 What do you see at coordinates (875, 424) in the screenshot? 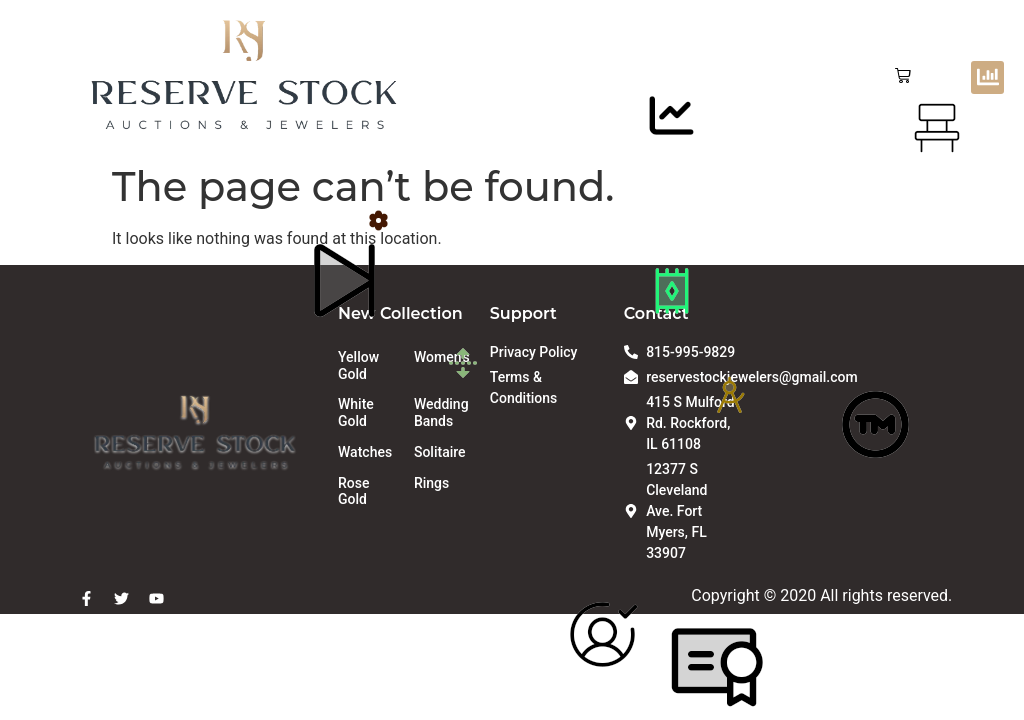
I see `indicates trademarked content or branding` at bounding box center [875, 424].